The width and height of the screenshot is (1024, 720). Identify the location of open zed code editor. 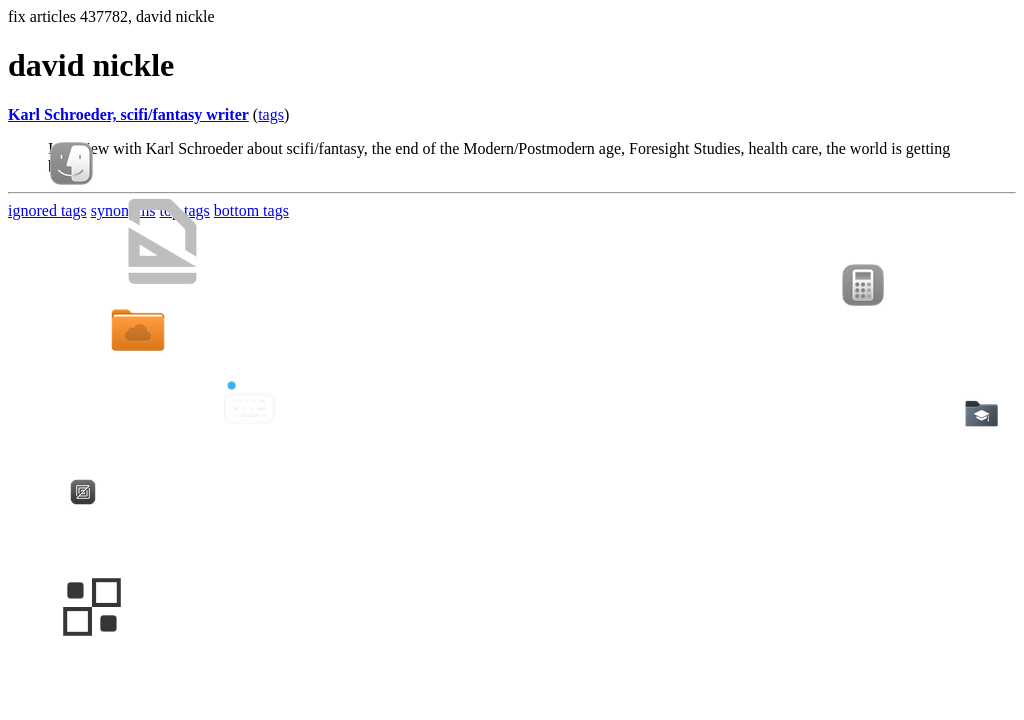
(83, 492).